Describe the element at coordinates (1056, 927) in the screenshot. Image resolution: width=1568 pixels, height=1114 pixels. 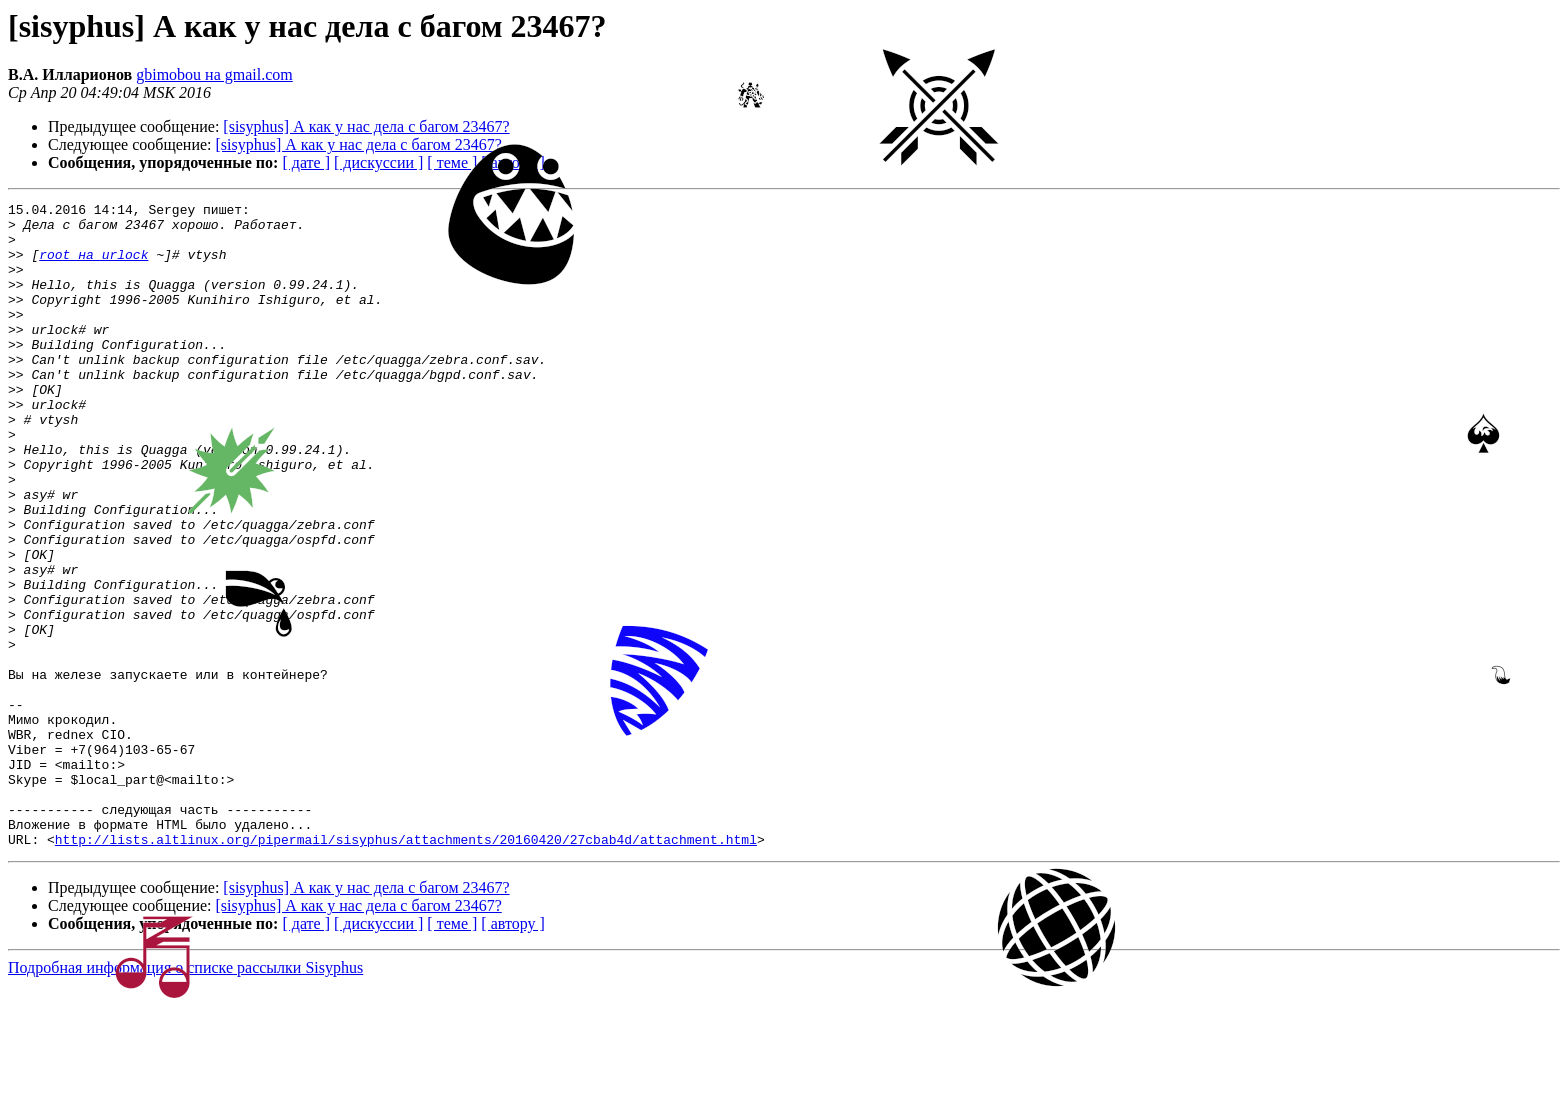
I see `access global or network settings` at that location.